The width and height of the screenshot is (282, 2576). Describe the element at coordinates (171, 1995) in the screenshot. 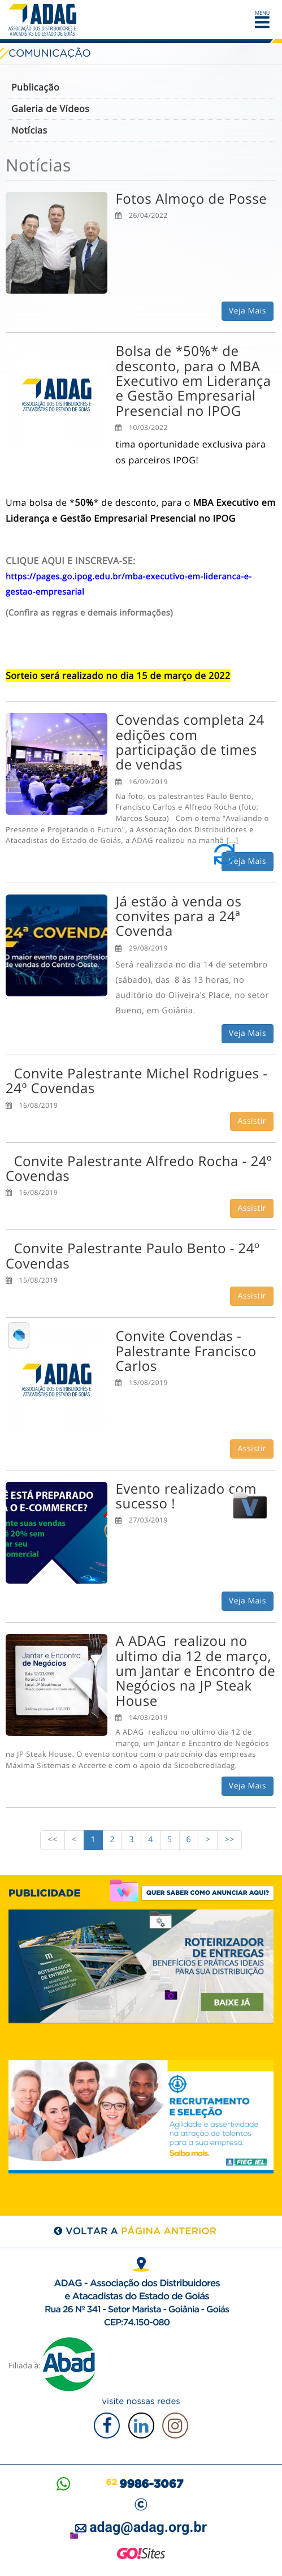

I see `open GOG Galaxy game library folder` at that location.